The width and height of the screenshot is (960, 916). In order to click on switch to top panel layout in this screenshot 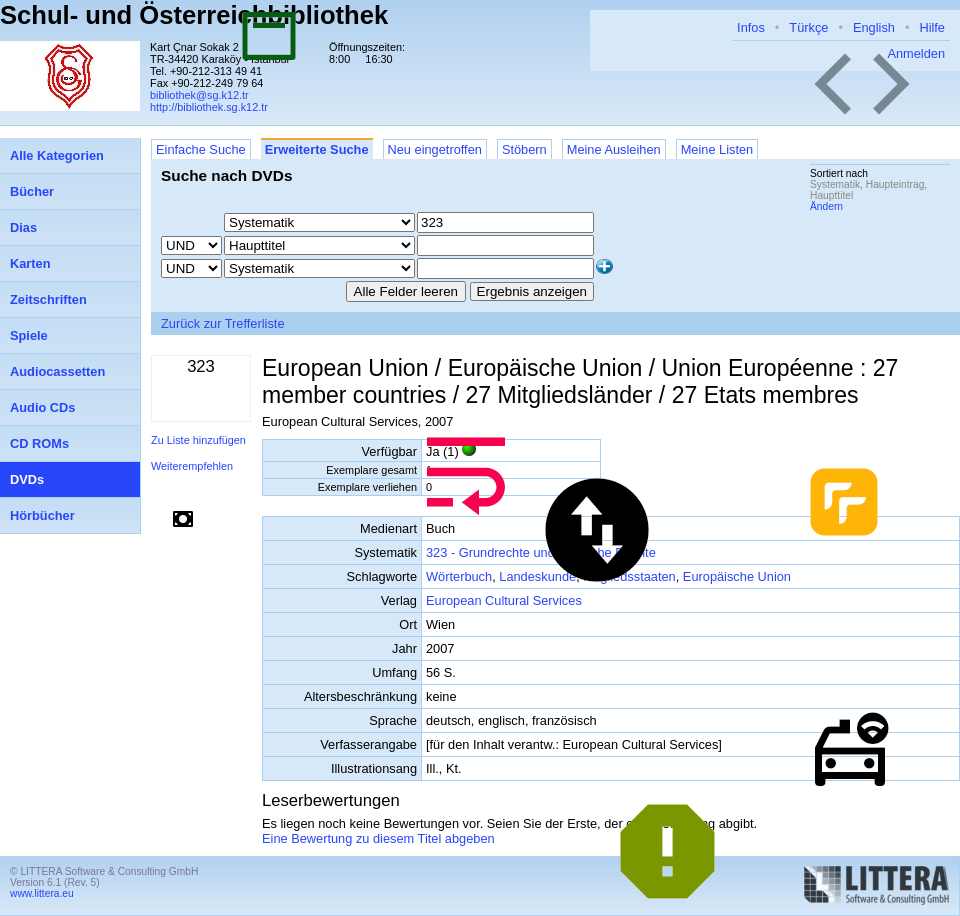, I will do `click(269, 36)`.